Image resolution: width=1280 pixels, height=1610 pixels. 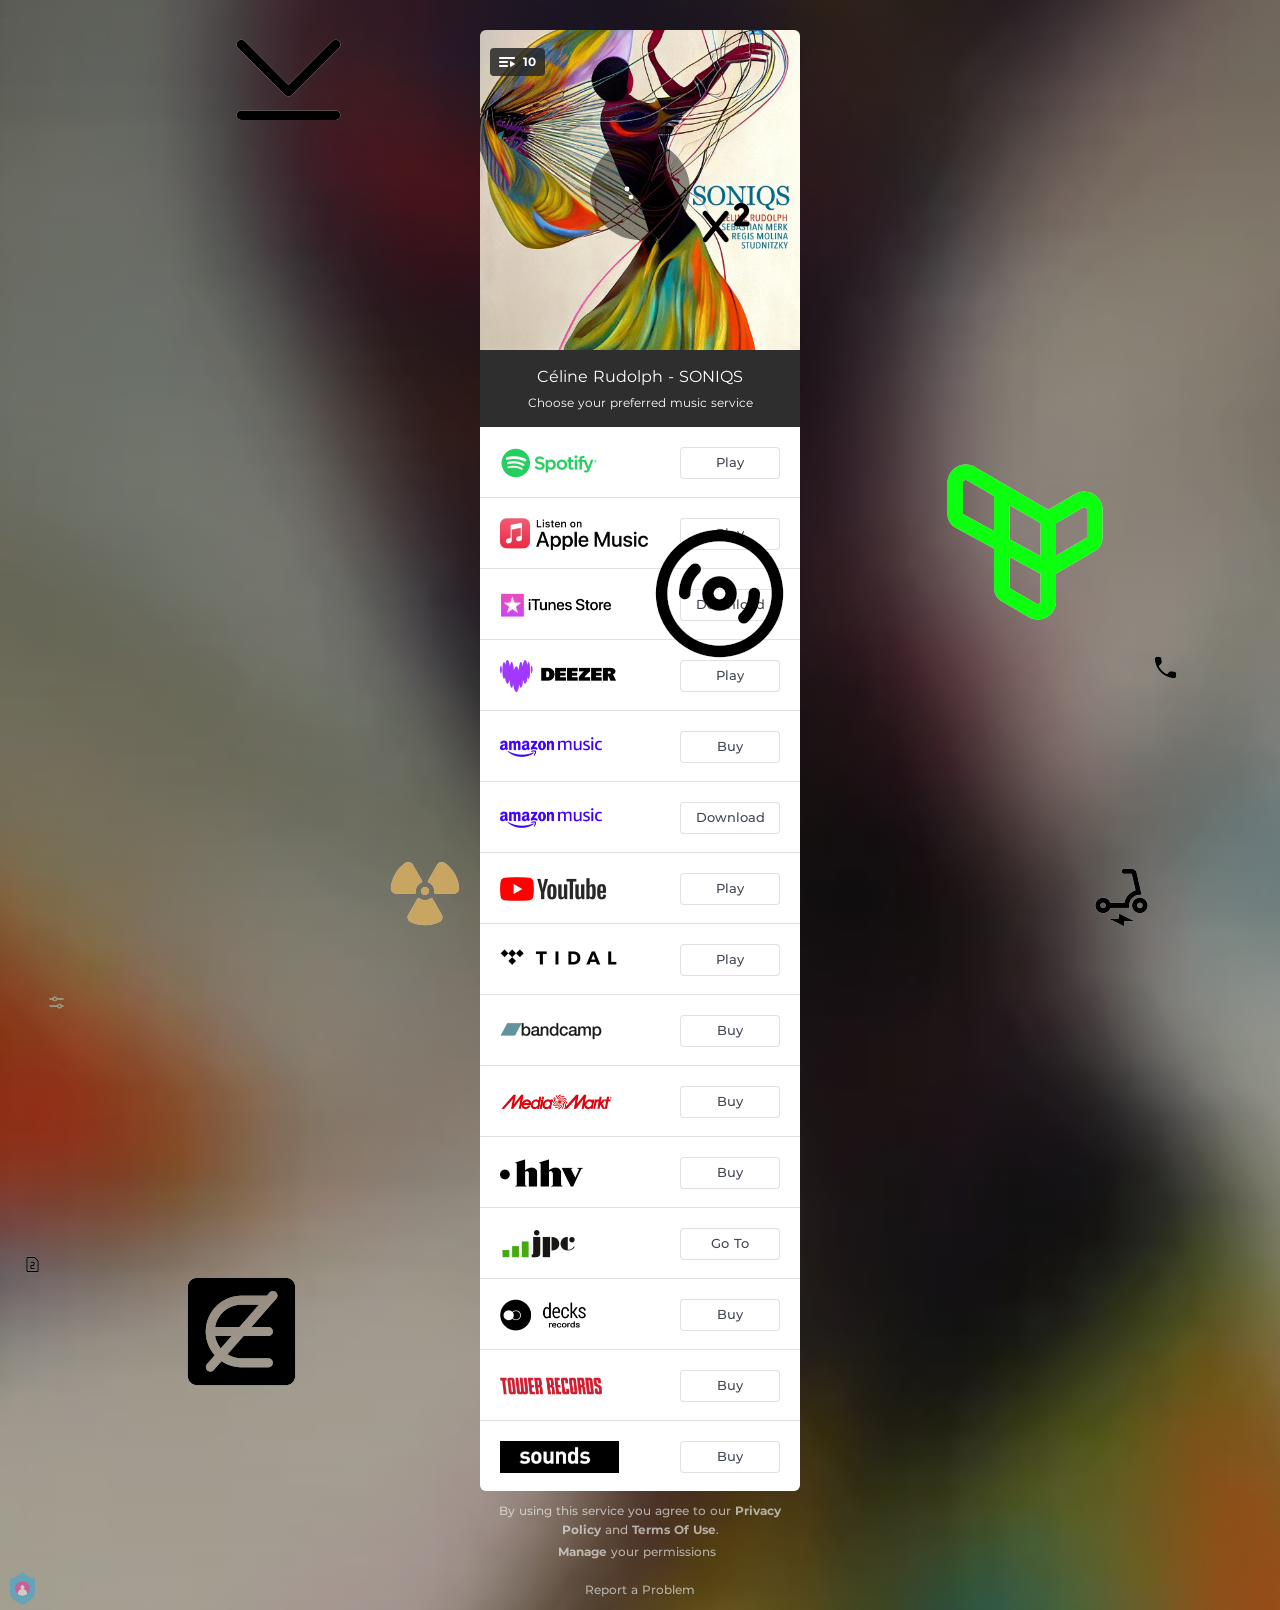 I want to click on indicates secondary SIM card slot, so click(x=32, y=1264).